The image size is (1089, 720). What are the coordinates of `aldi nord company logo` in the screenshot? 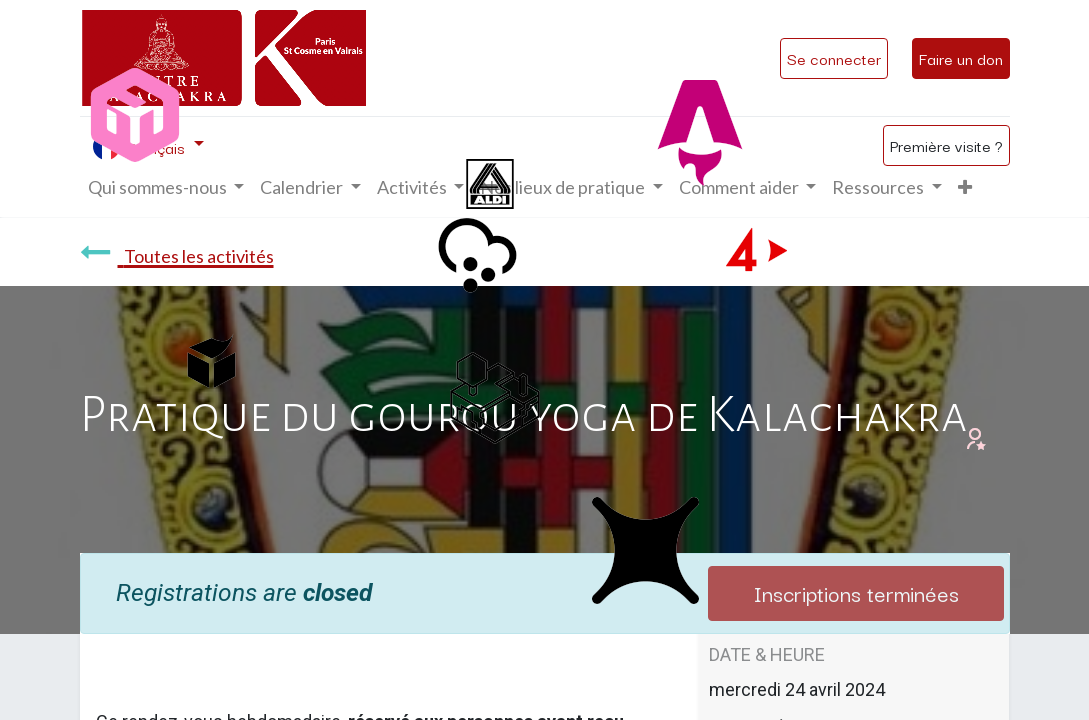 It's located at (490, 184).